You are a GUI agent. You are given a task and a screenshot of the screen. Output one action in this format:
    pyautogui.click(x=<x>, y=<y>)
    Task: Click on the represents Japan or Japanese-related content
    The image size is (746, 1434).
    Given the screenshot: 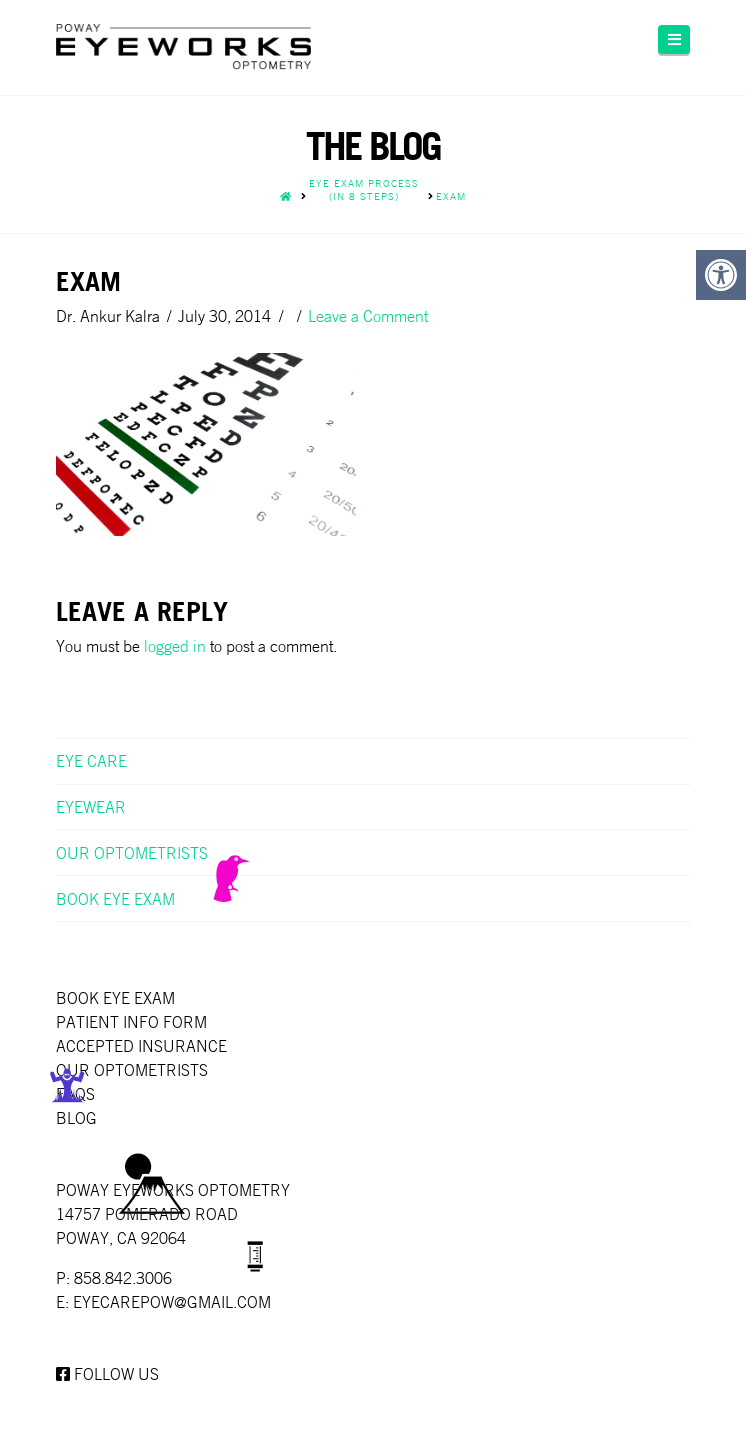 What is the action you would take?
    pyautogui.click(x=152, y=1182)
    